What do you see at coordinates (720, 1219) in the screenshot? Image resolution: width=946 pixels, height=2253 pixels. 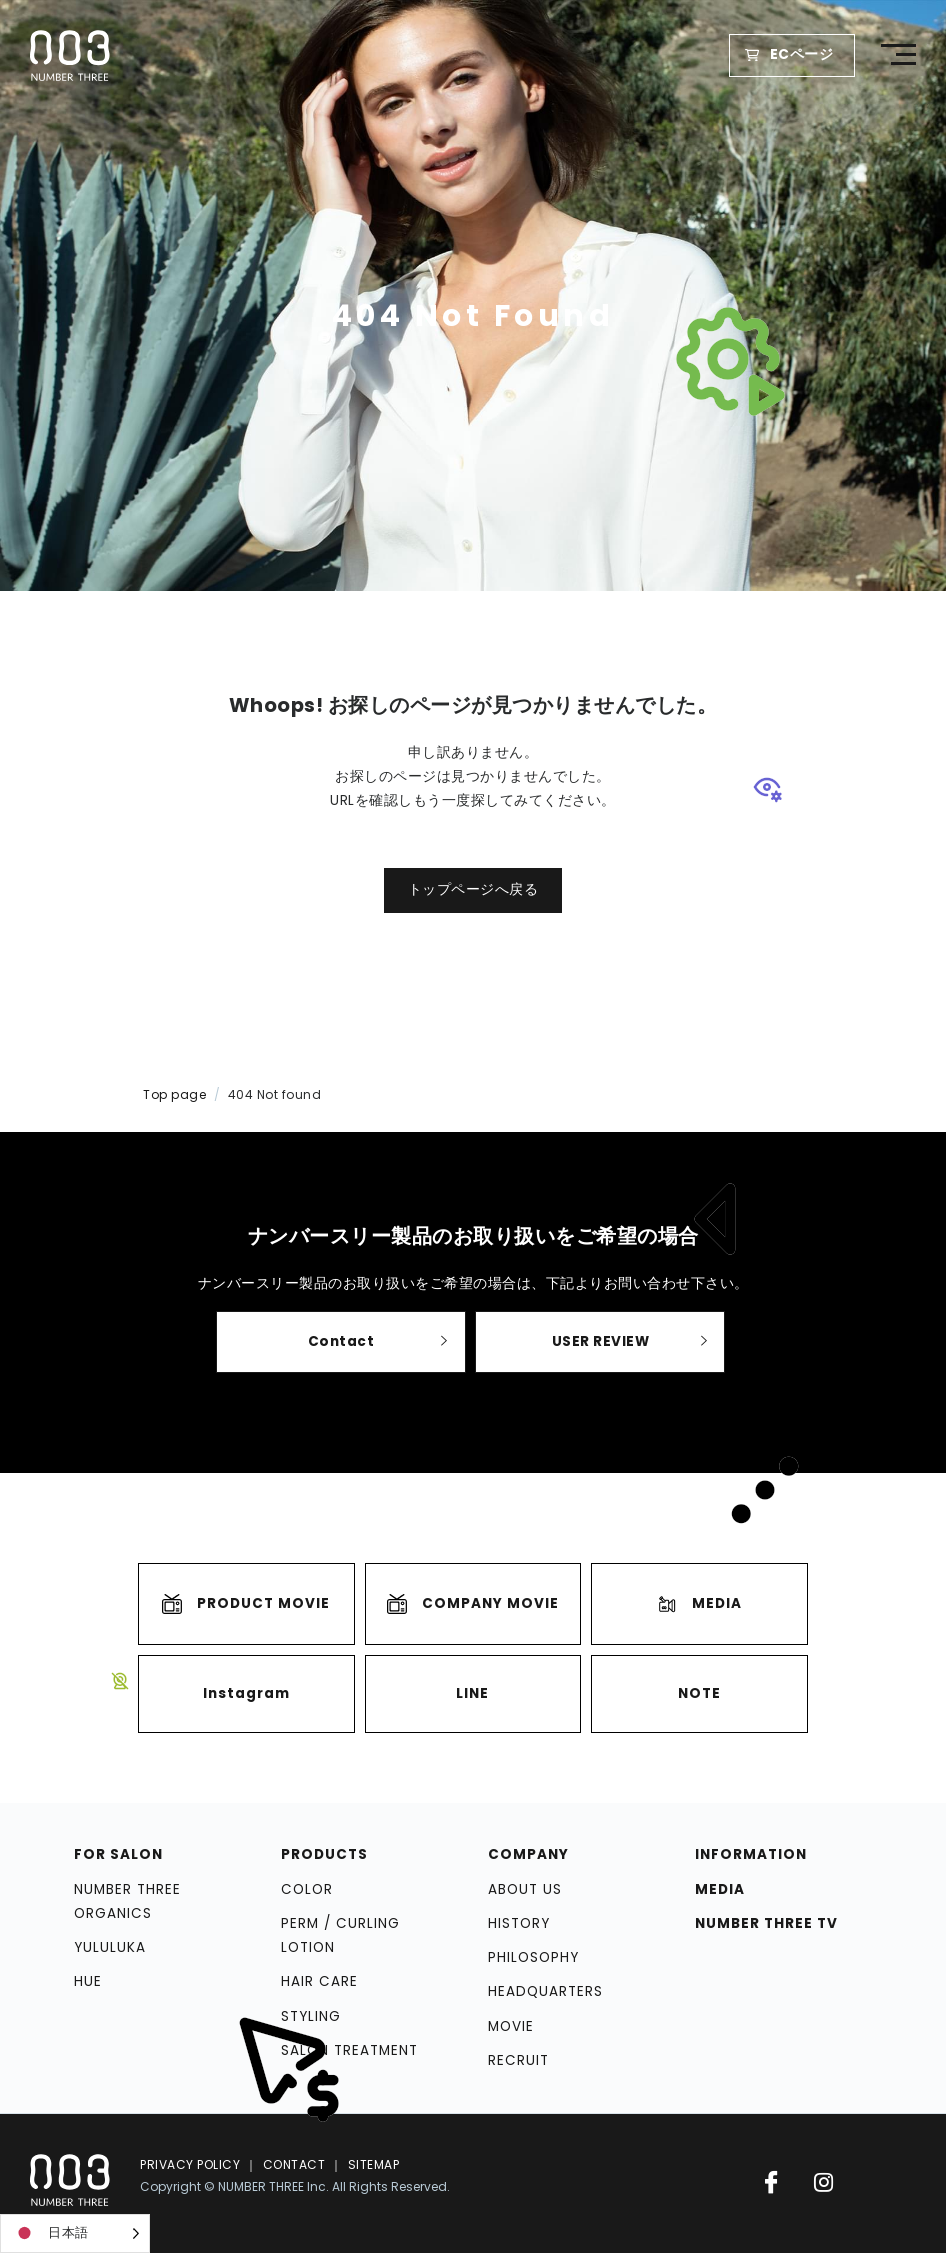 I see `go back to the previous screen` at bounding box center [720, 1219].